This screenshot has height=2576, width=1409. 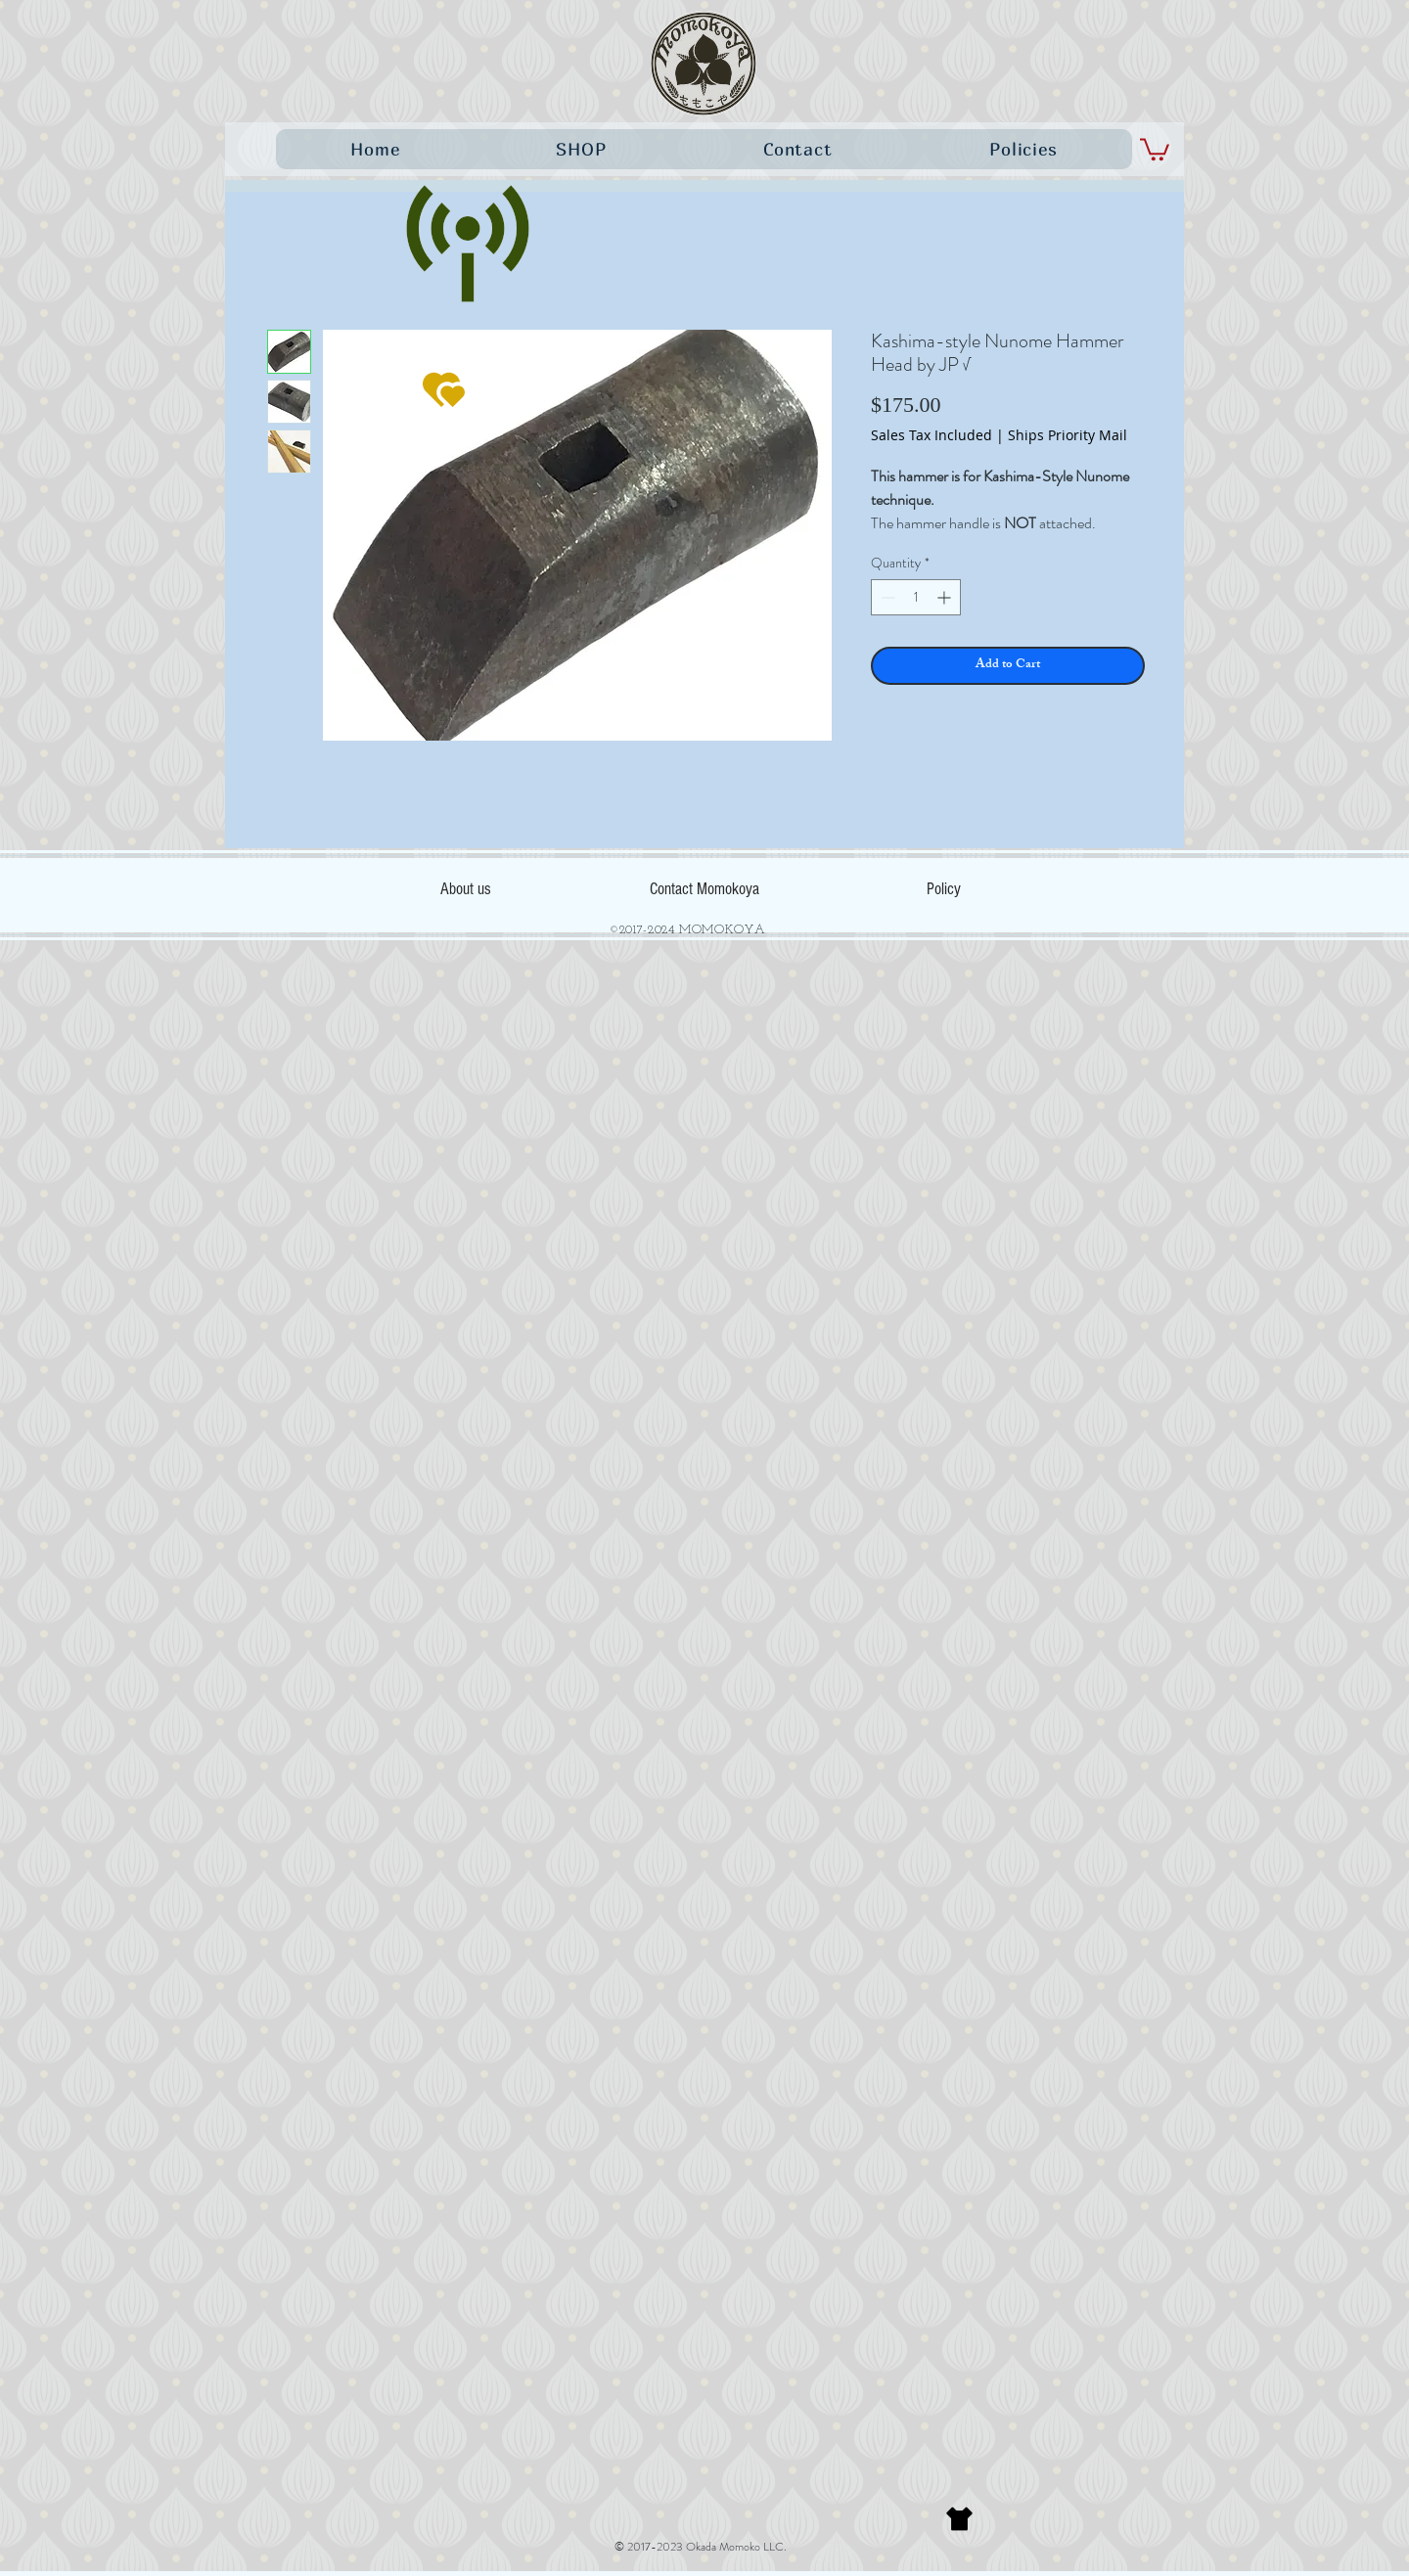 What do you see at coordinates (468, 241) in the screenshot?
I see `start a live broadcast or stream` at bounding box center [468, 241].